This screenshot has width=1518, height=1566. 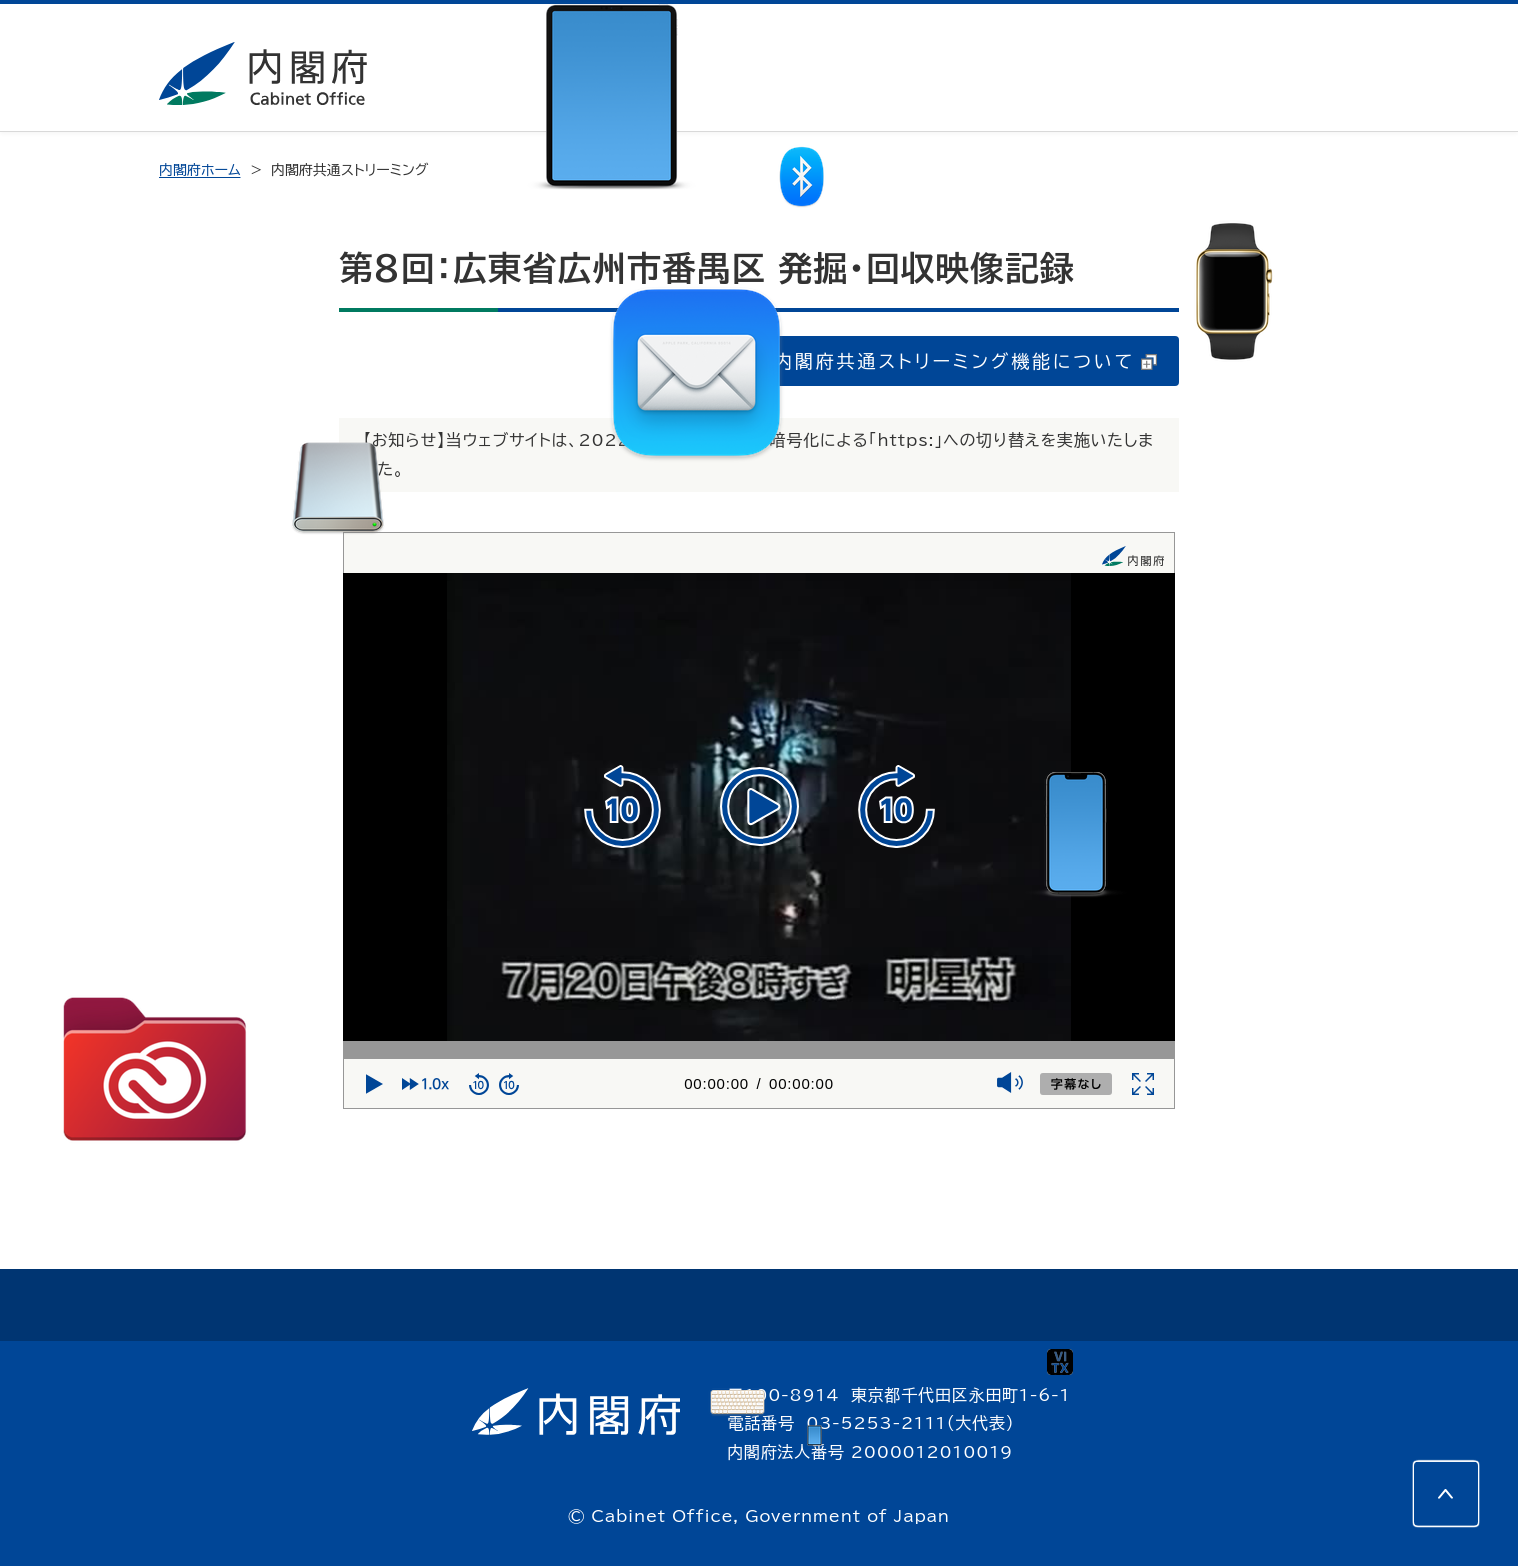 What do you see at coordinates (1060, 1362) in the screenshot?
I see `switch to Vietnamese Telex input method` at bounding box center [1060, 1362].